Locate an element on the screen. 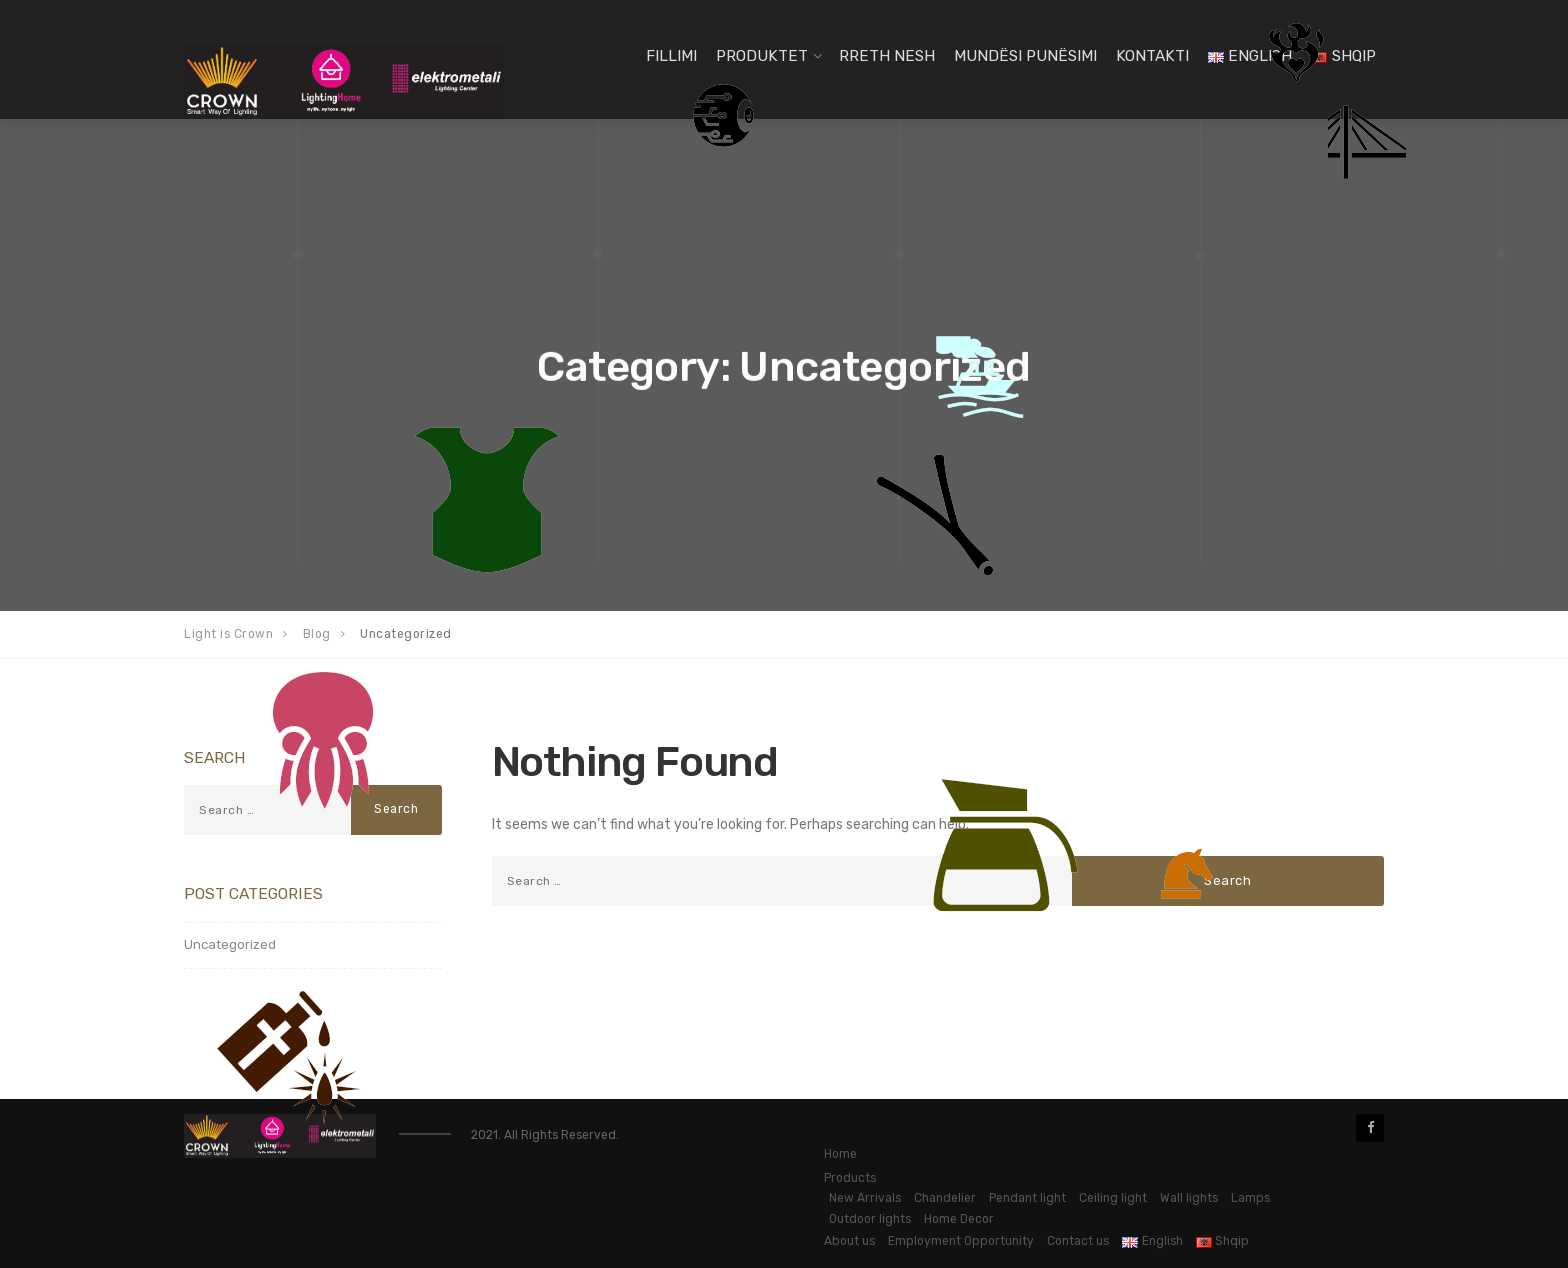  view bridge or infrastructure locations is located at coordinates (1367, 141).